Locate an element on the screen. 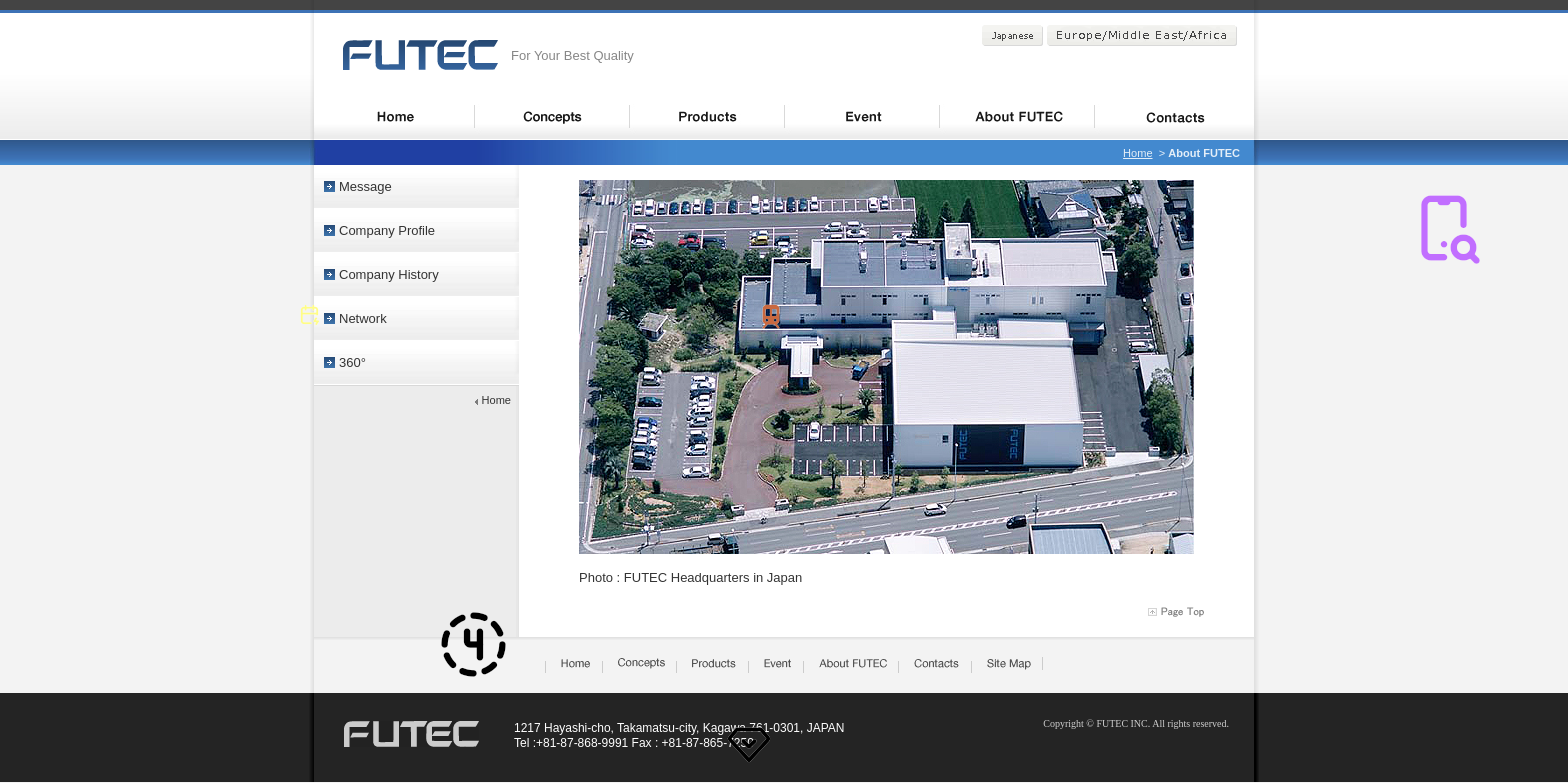 The height and width of the screenshot is (783, 1568). step 4 in a multi-step process is located at coordinates (473, 644).